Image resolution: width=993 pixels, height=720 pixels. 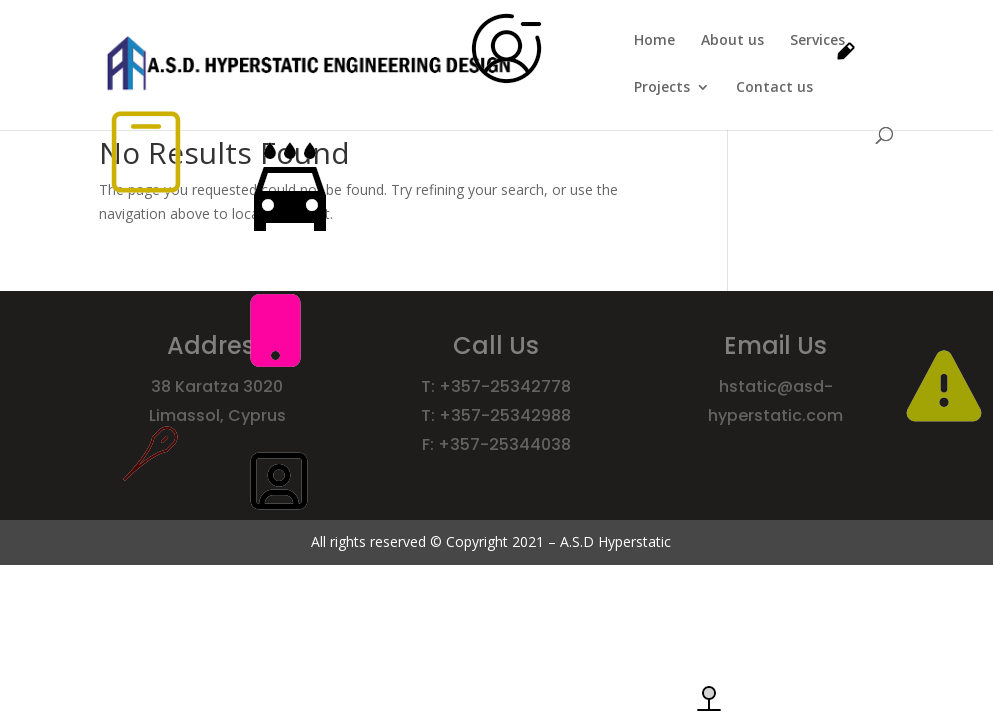 I want to click on tablet device with speaker, so click(x=146, y=152).